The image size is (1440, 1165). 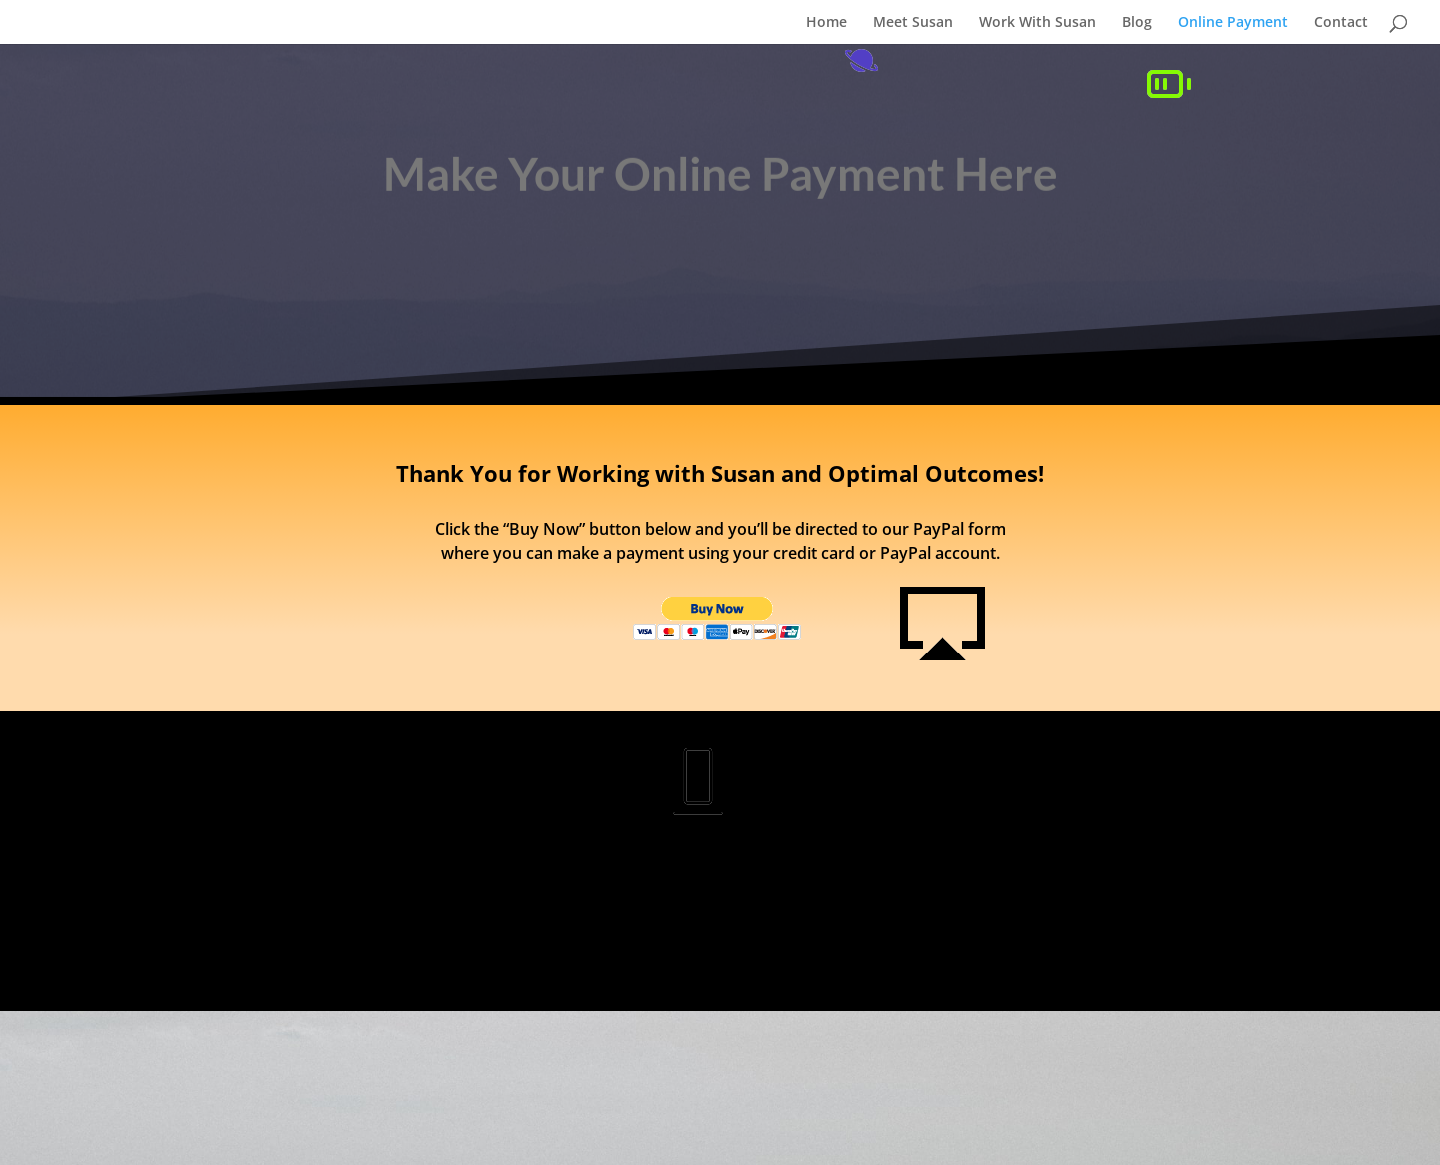 I want to click on explore global or worldwide content, so click(x=861, y=60).